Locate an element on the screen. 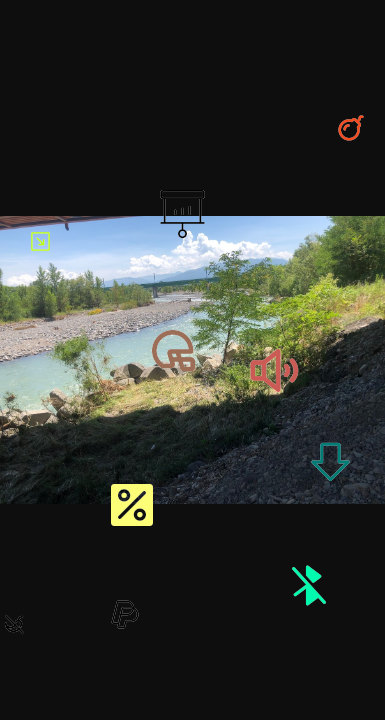 The width and height of the screenshot is (385, 720). view discount or promotional offer is located at coordinates (132, 505).